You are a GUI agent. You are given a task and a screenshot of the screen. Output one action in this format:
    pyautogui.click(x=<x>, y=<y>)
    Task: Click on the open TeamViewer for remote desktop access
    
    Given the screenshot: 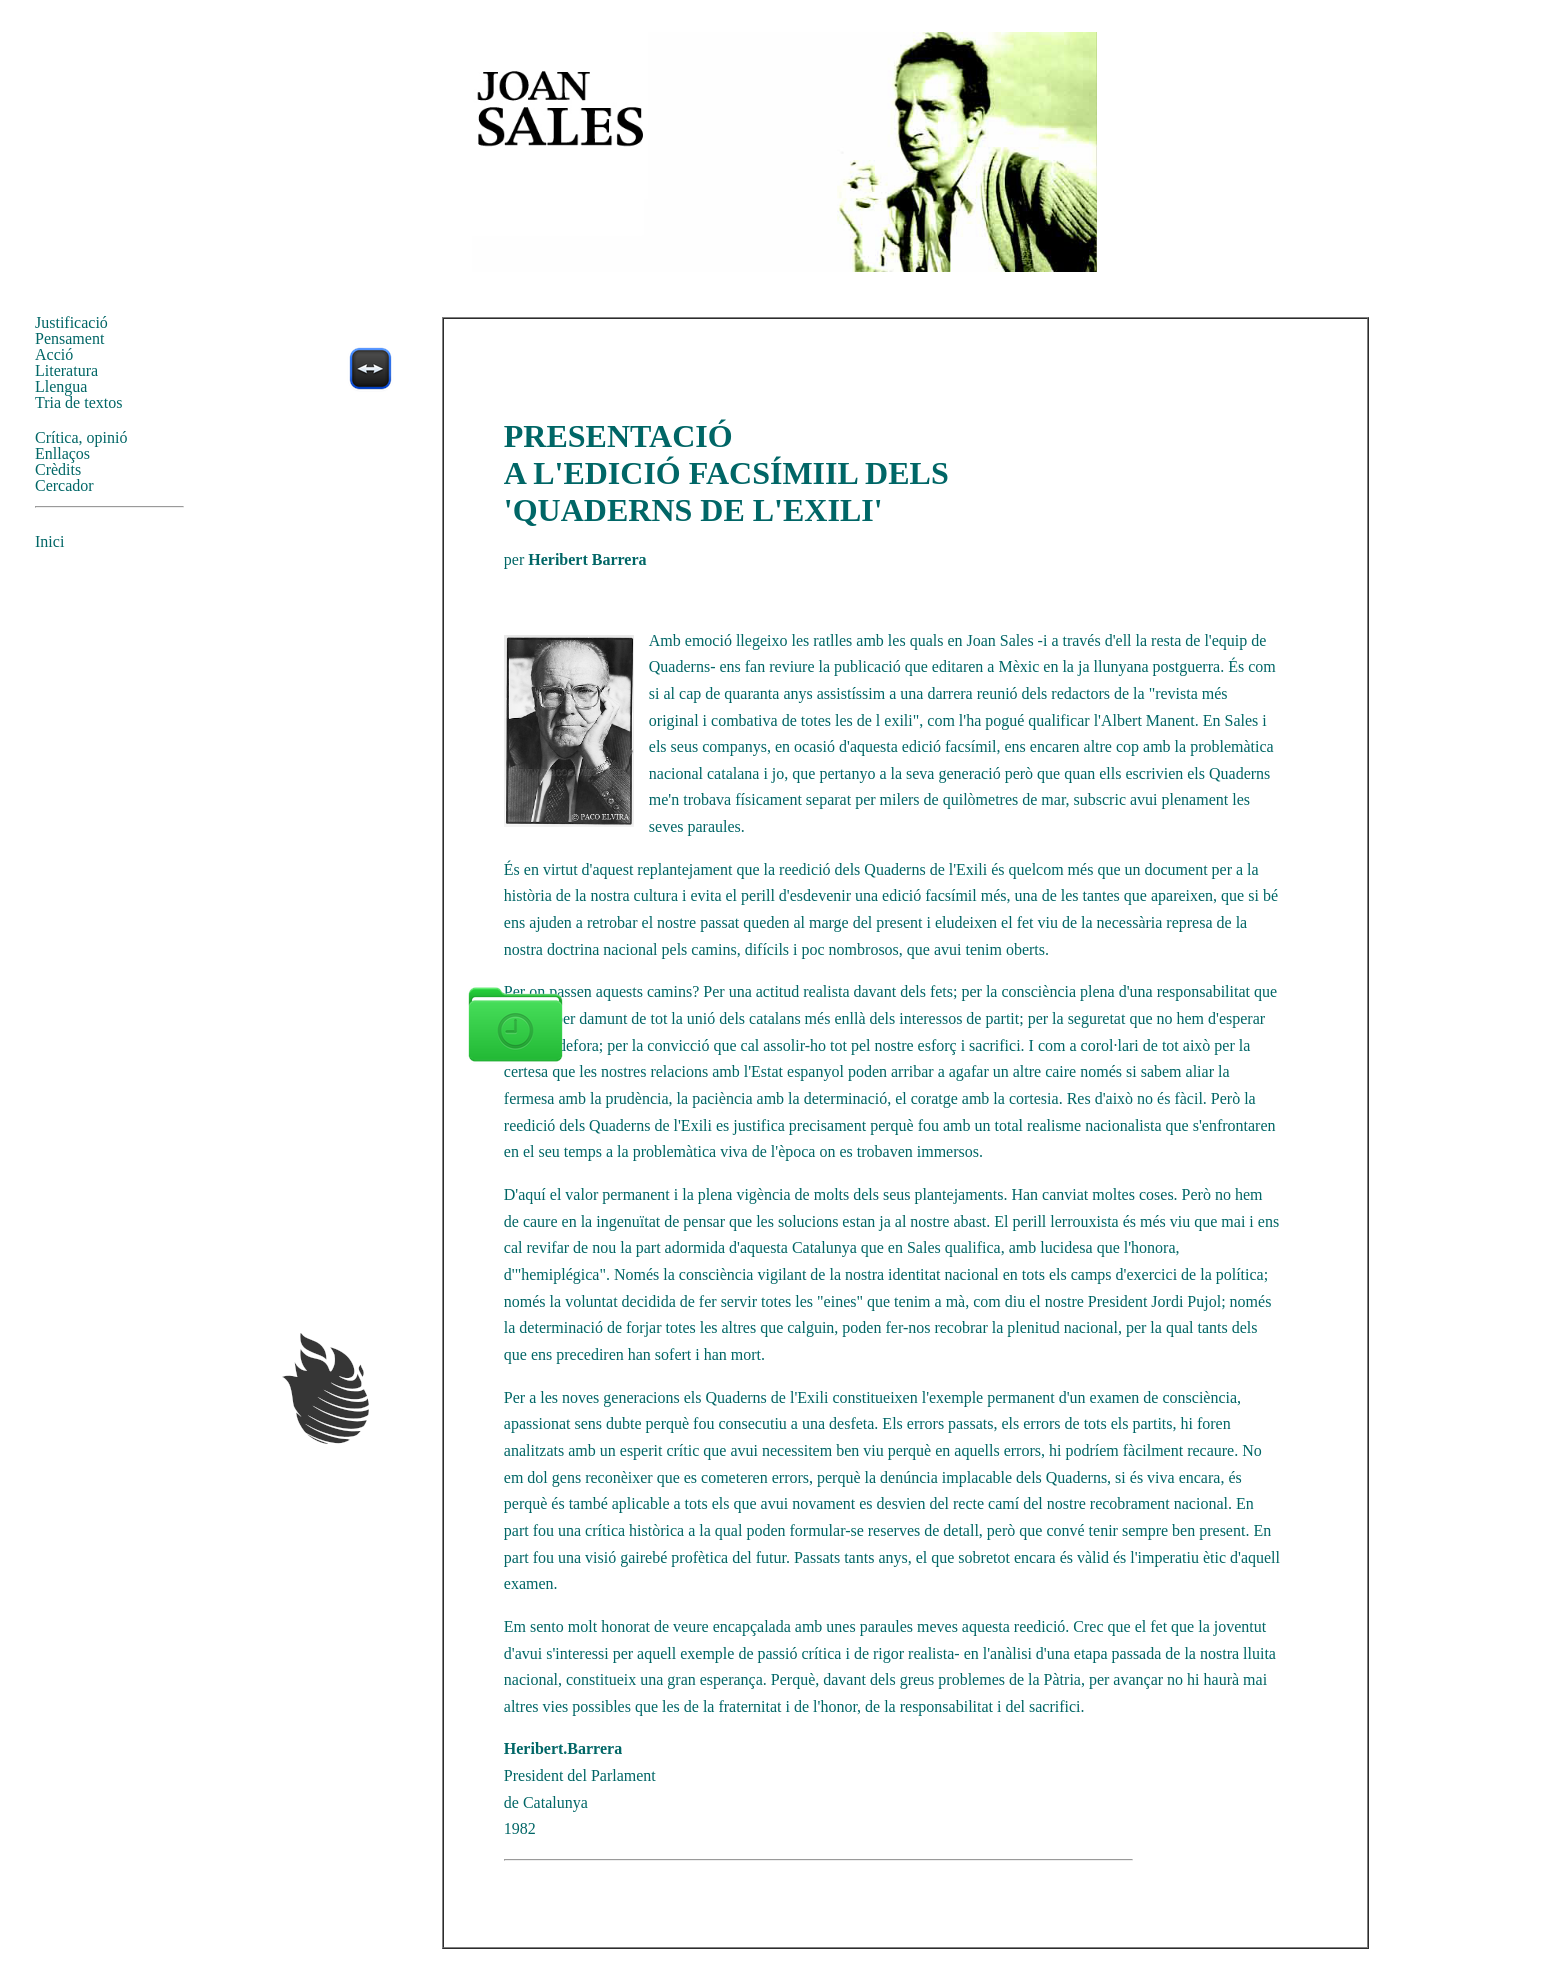 What is the action you would take?
    pyautogui.click(x=370, y=368)
    